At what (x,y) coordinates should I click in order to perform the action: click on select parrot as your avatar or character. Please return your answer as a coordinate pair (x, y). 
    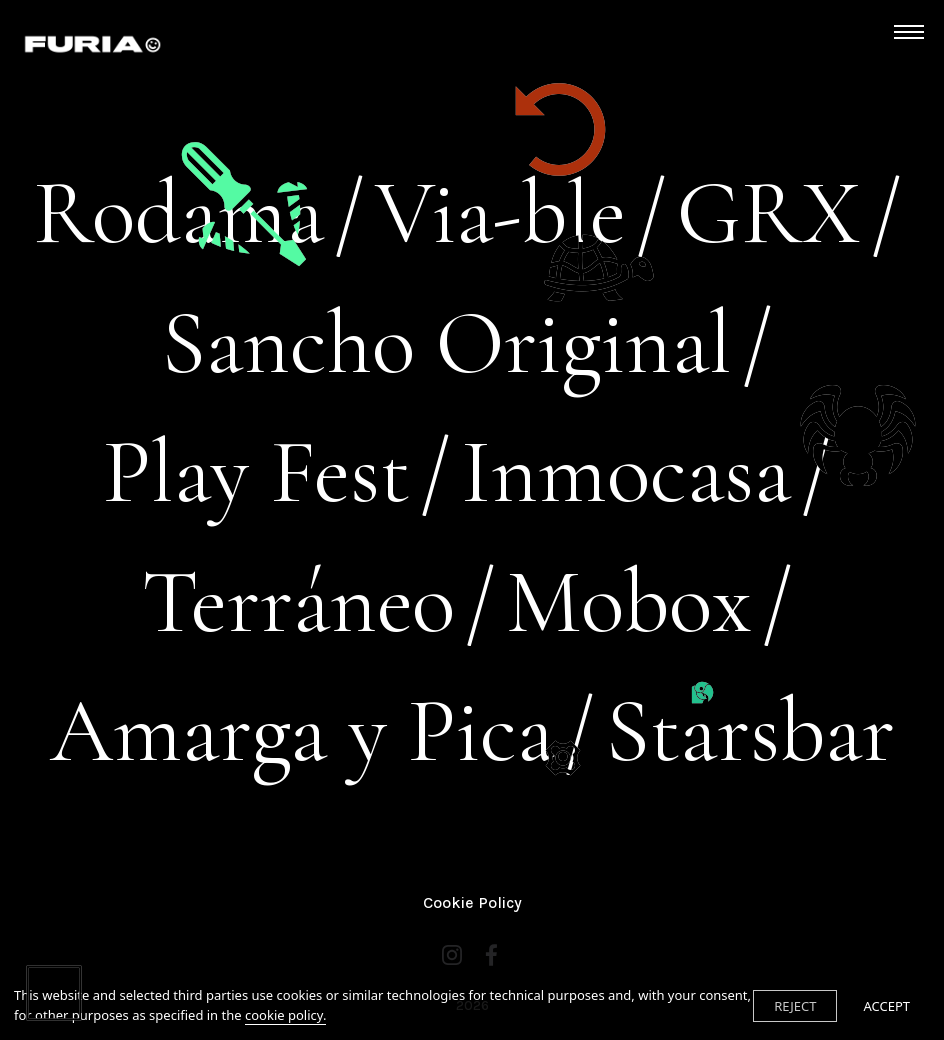
    Looking at the image, I should click on (702, 692).